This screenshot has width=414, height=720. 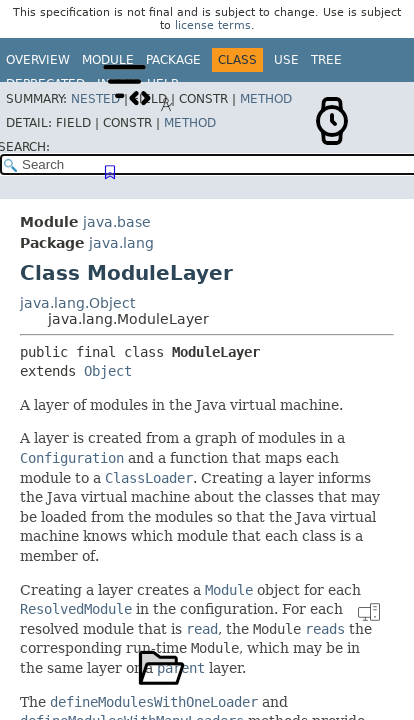 What do you see at coordinates (110, 172) in the screenshot?
I see `save this item for later` at bounding box center [110, 172].